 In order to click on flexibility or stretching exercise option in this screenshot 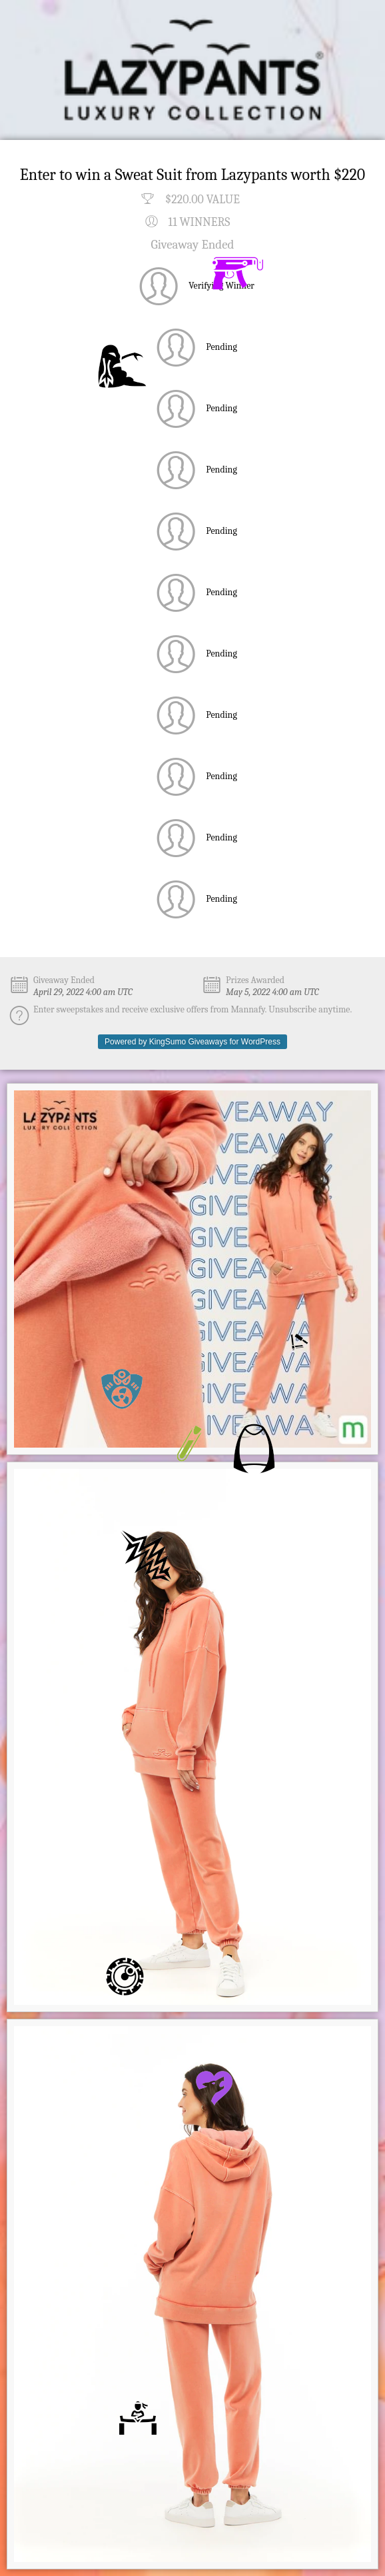, I will do `click(138, 2416)`.